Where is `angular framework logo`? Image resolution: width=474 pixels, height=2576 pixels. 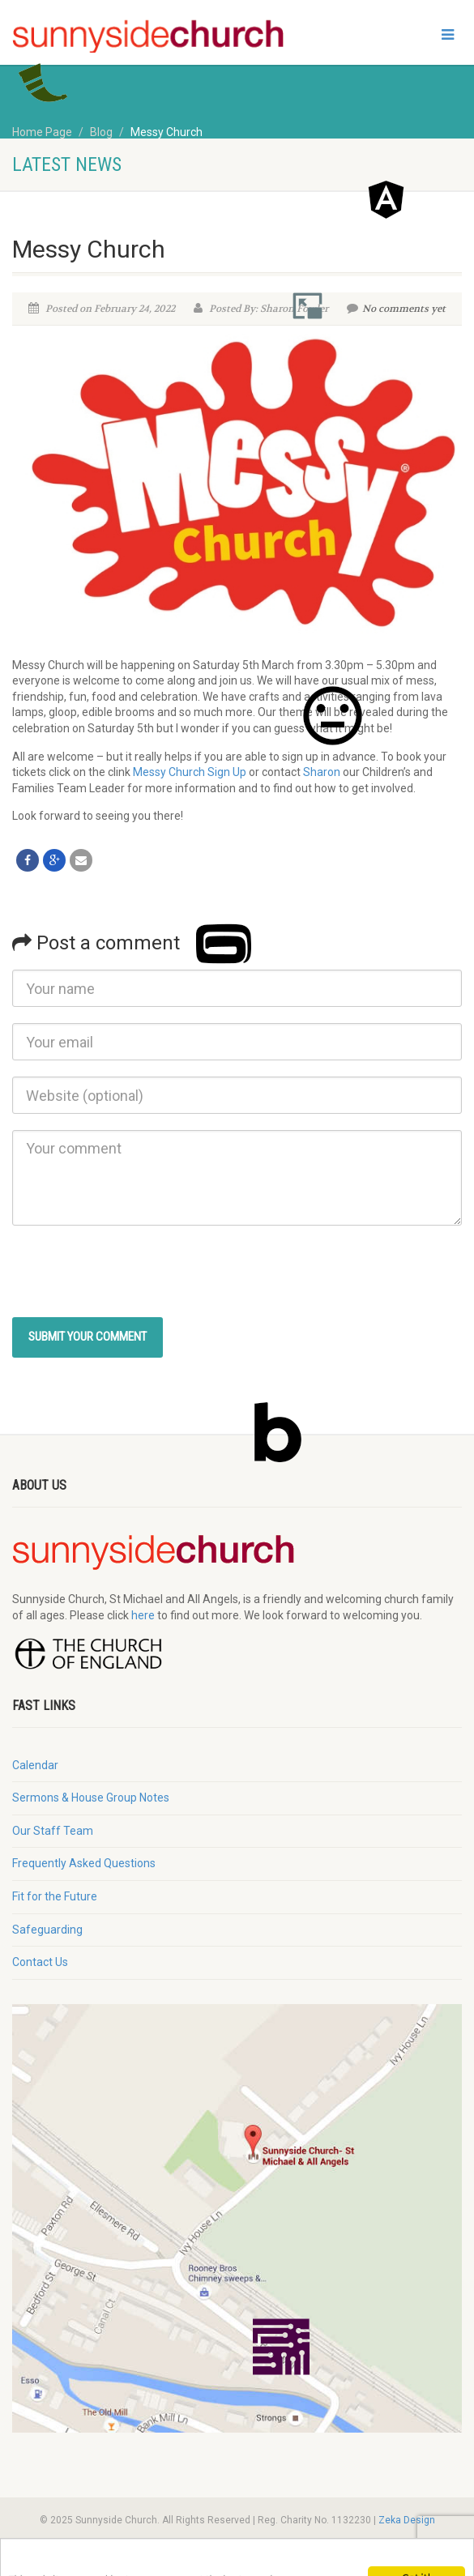
angular framework logo is located at coordinates (386, 199).